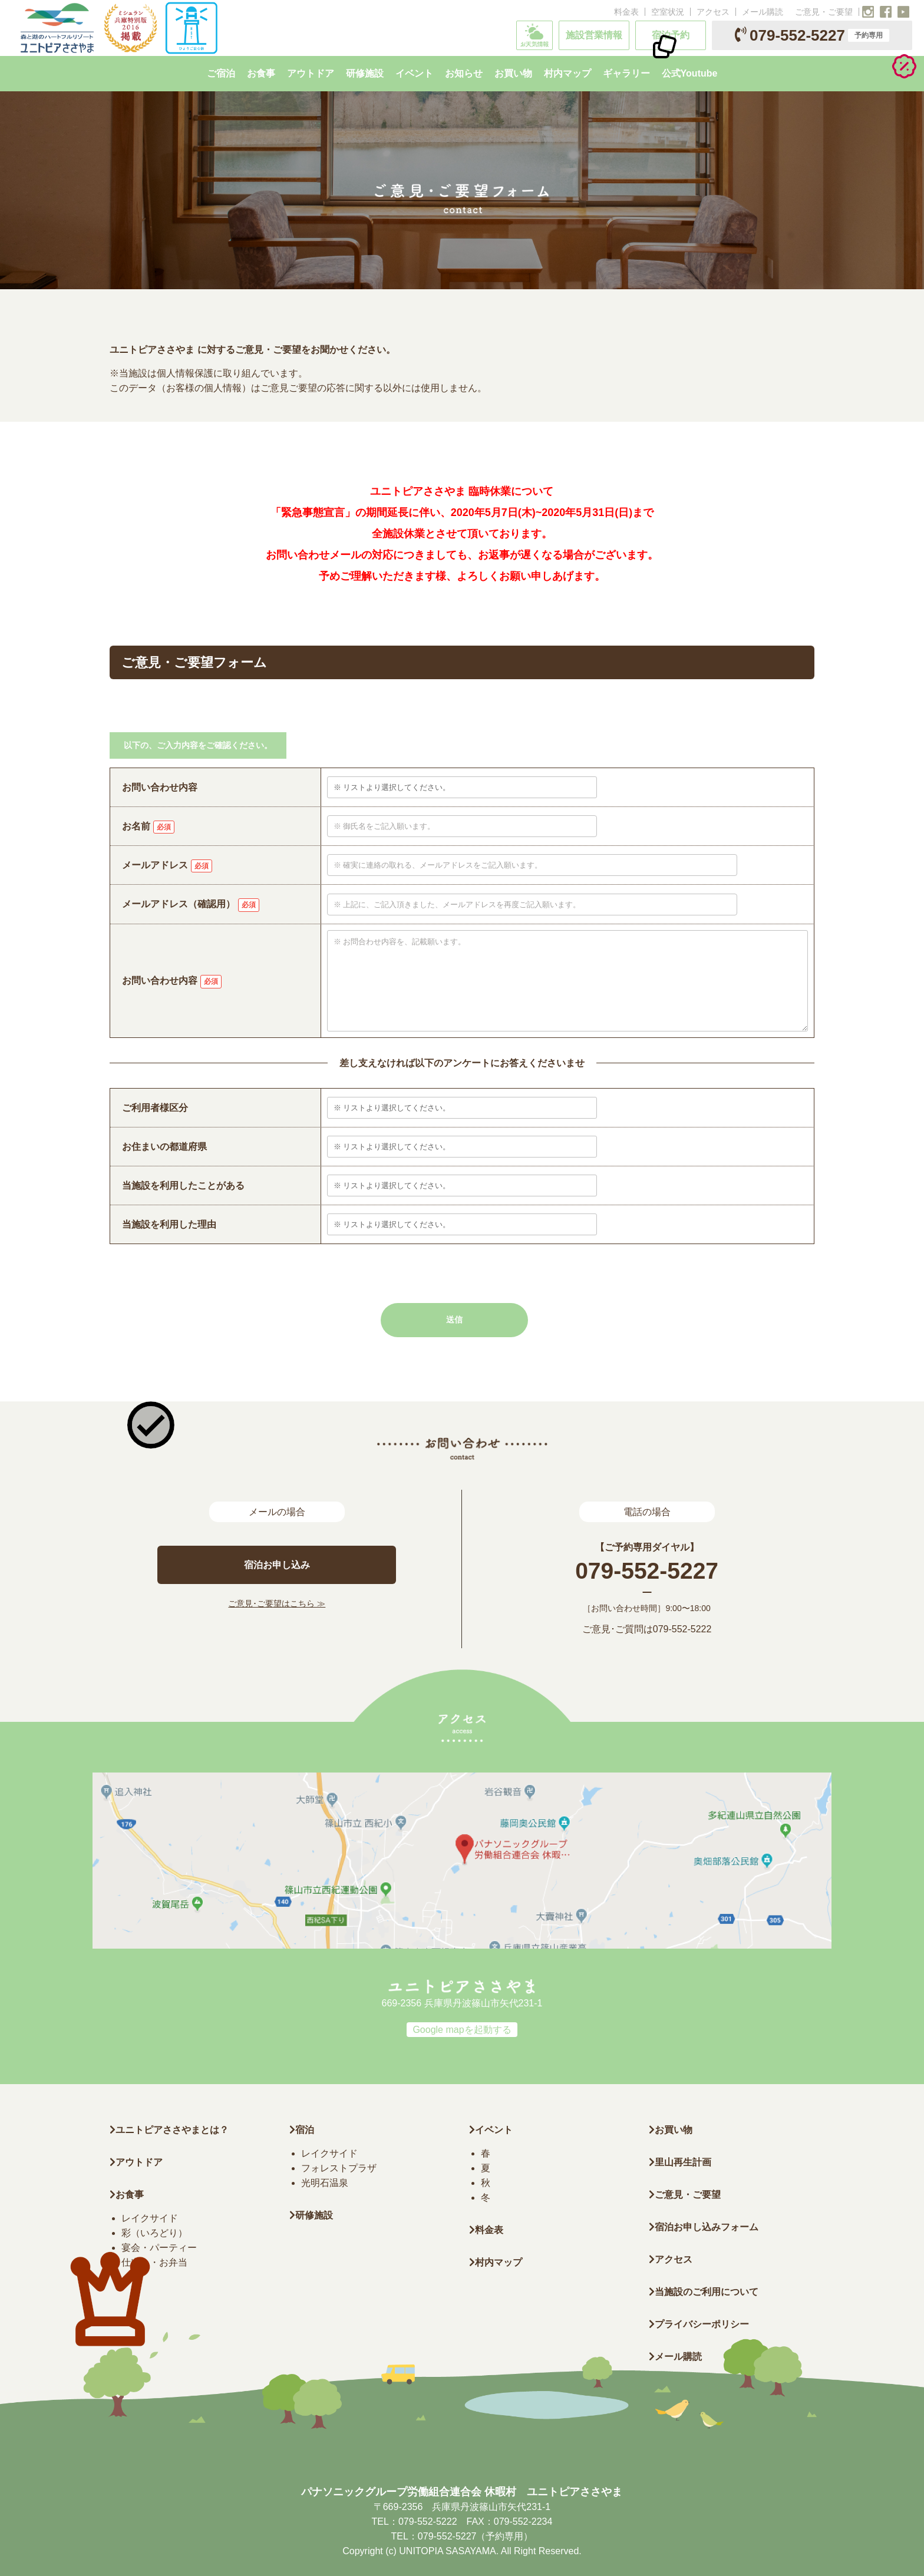 Image resolution: width=924 pixels, height=2576 pixels. Describe the element at coordinates (904, 66) in the screenshot. I see `view available discounts or promotions` at that location.